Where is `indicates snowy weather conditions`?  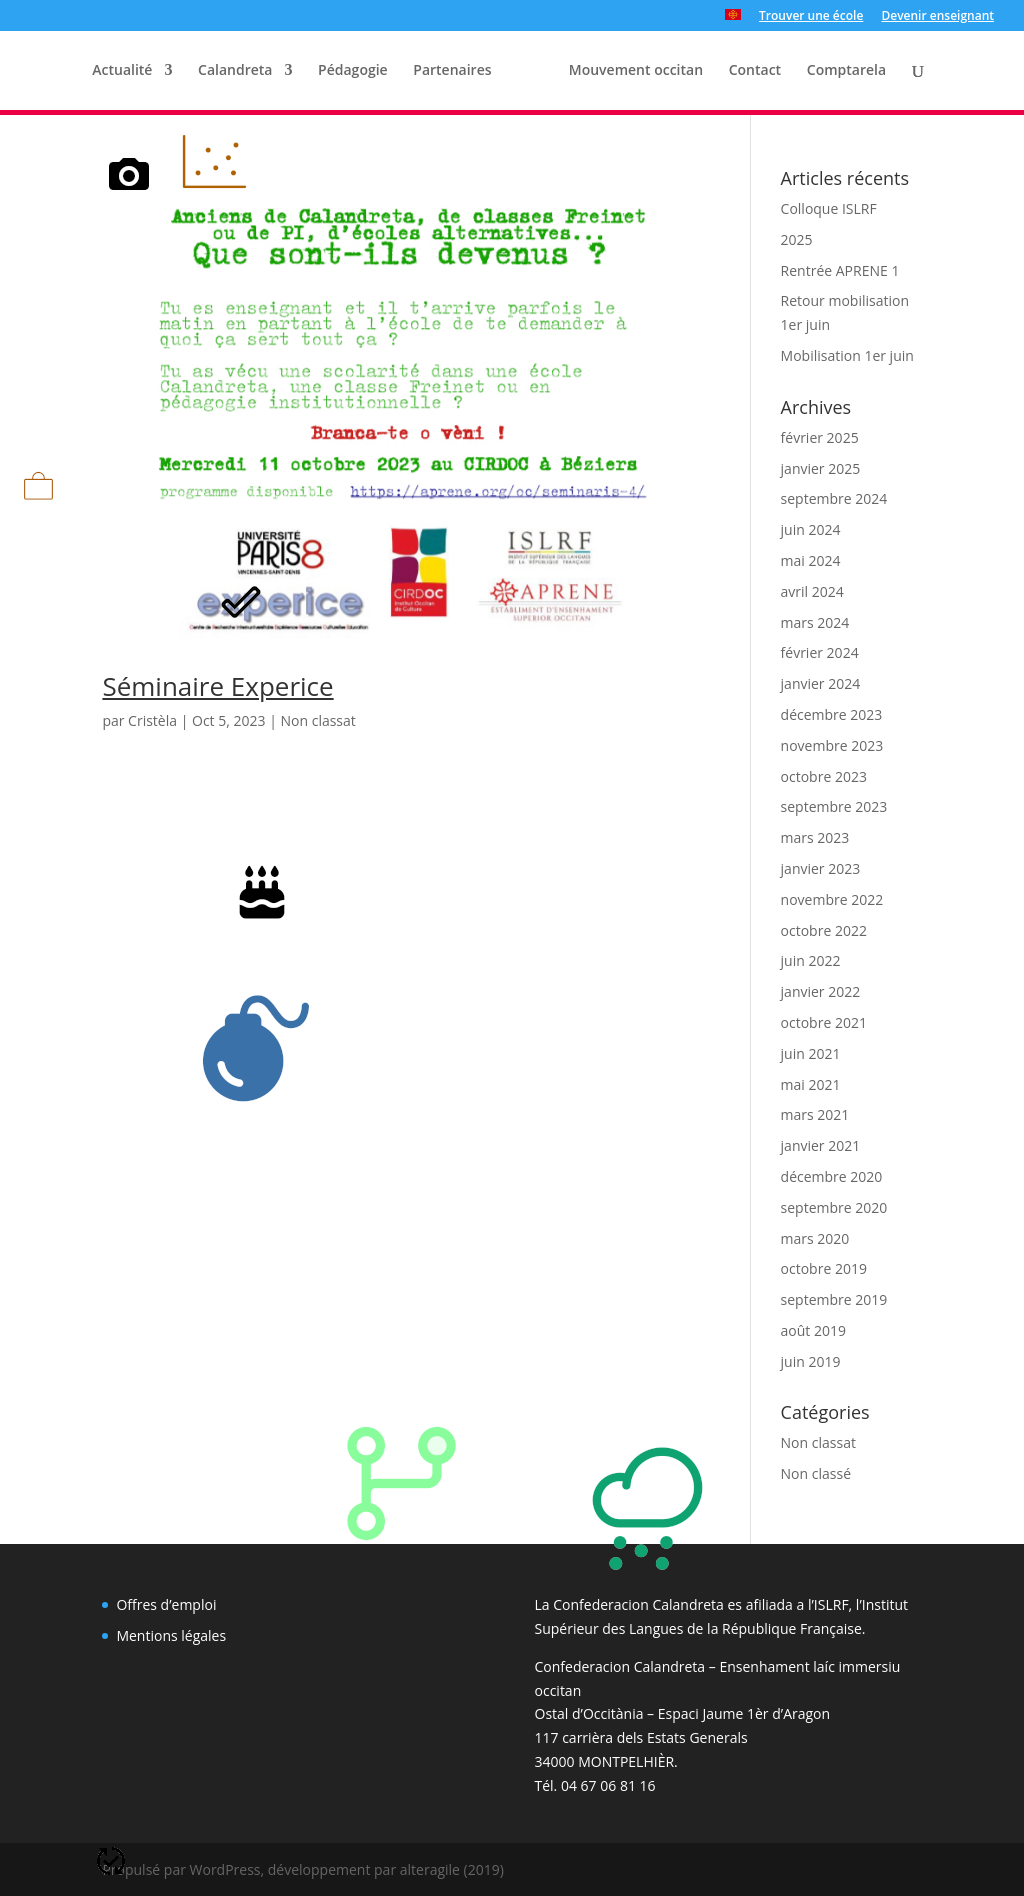 indicates snowy weather conditions is located at coordinates (647, 1506).